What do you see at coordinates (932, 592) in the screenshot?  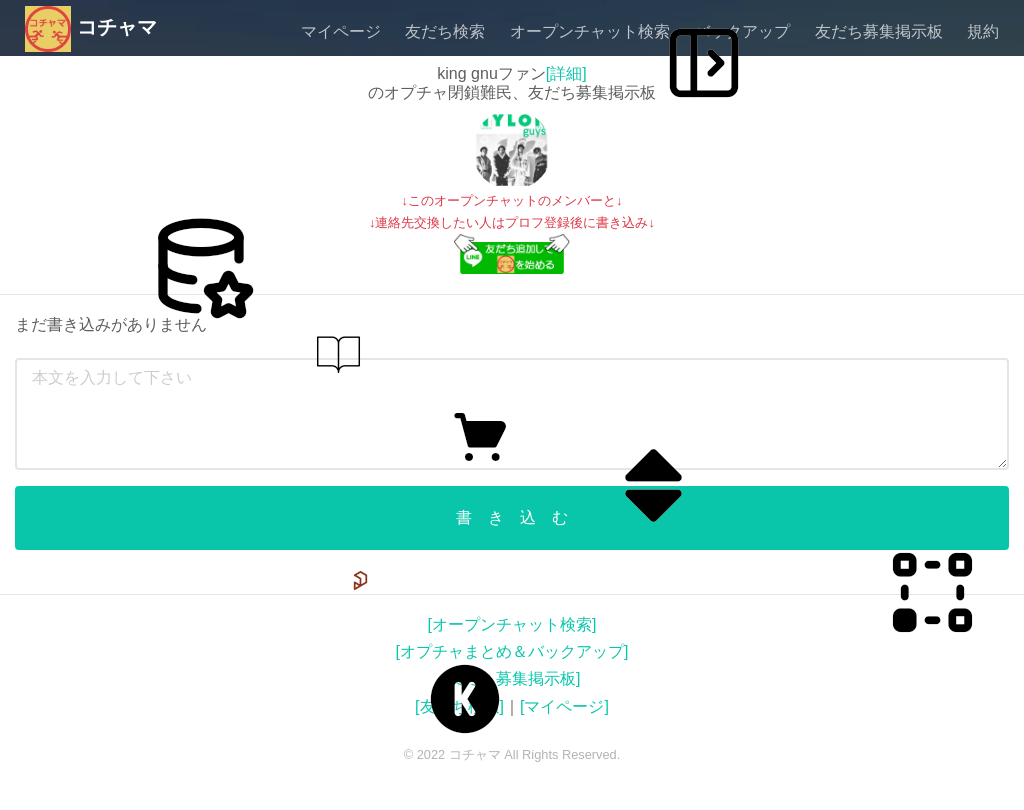 I see `set transform anchor to bottom-left corner` at bounding box center [932, 592].